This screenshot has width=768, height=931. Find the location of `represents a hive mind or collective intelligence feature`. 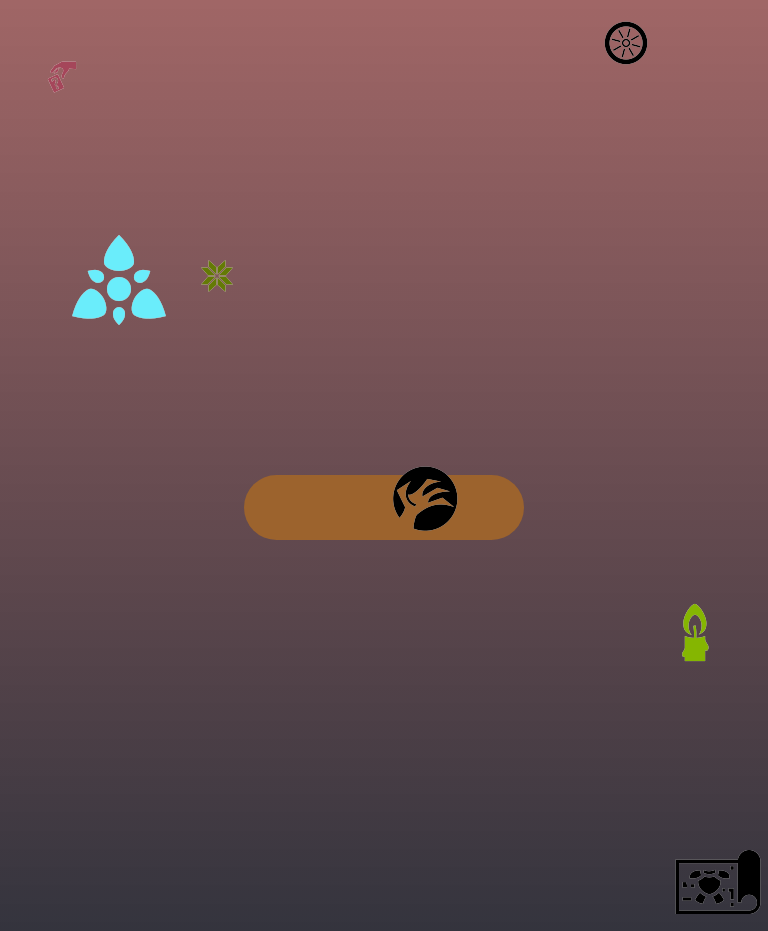

represents a hive mind or collective intelligence feature is located at coordinates (119, 280).